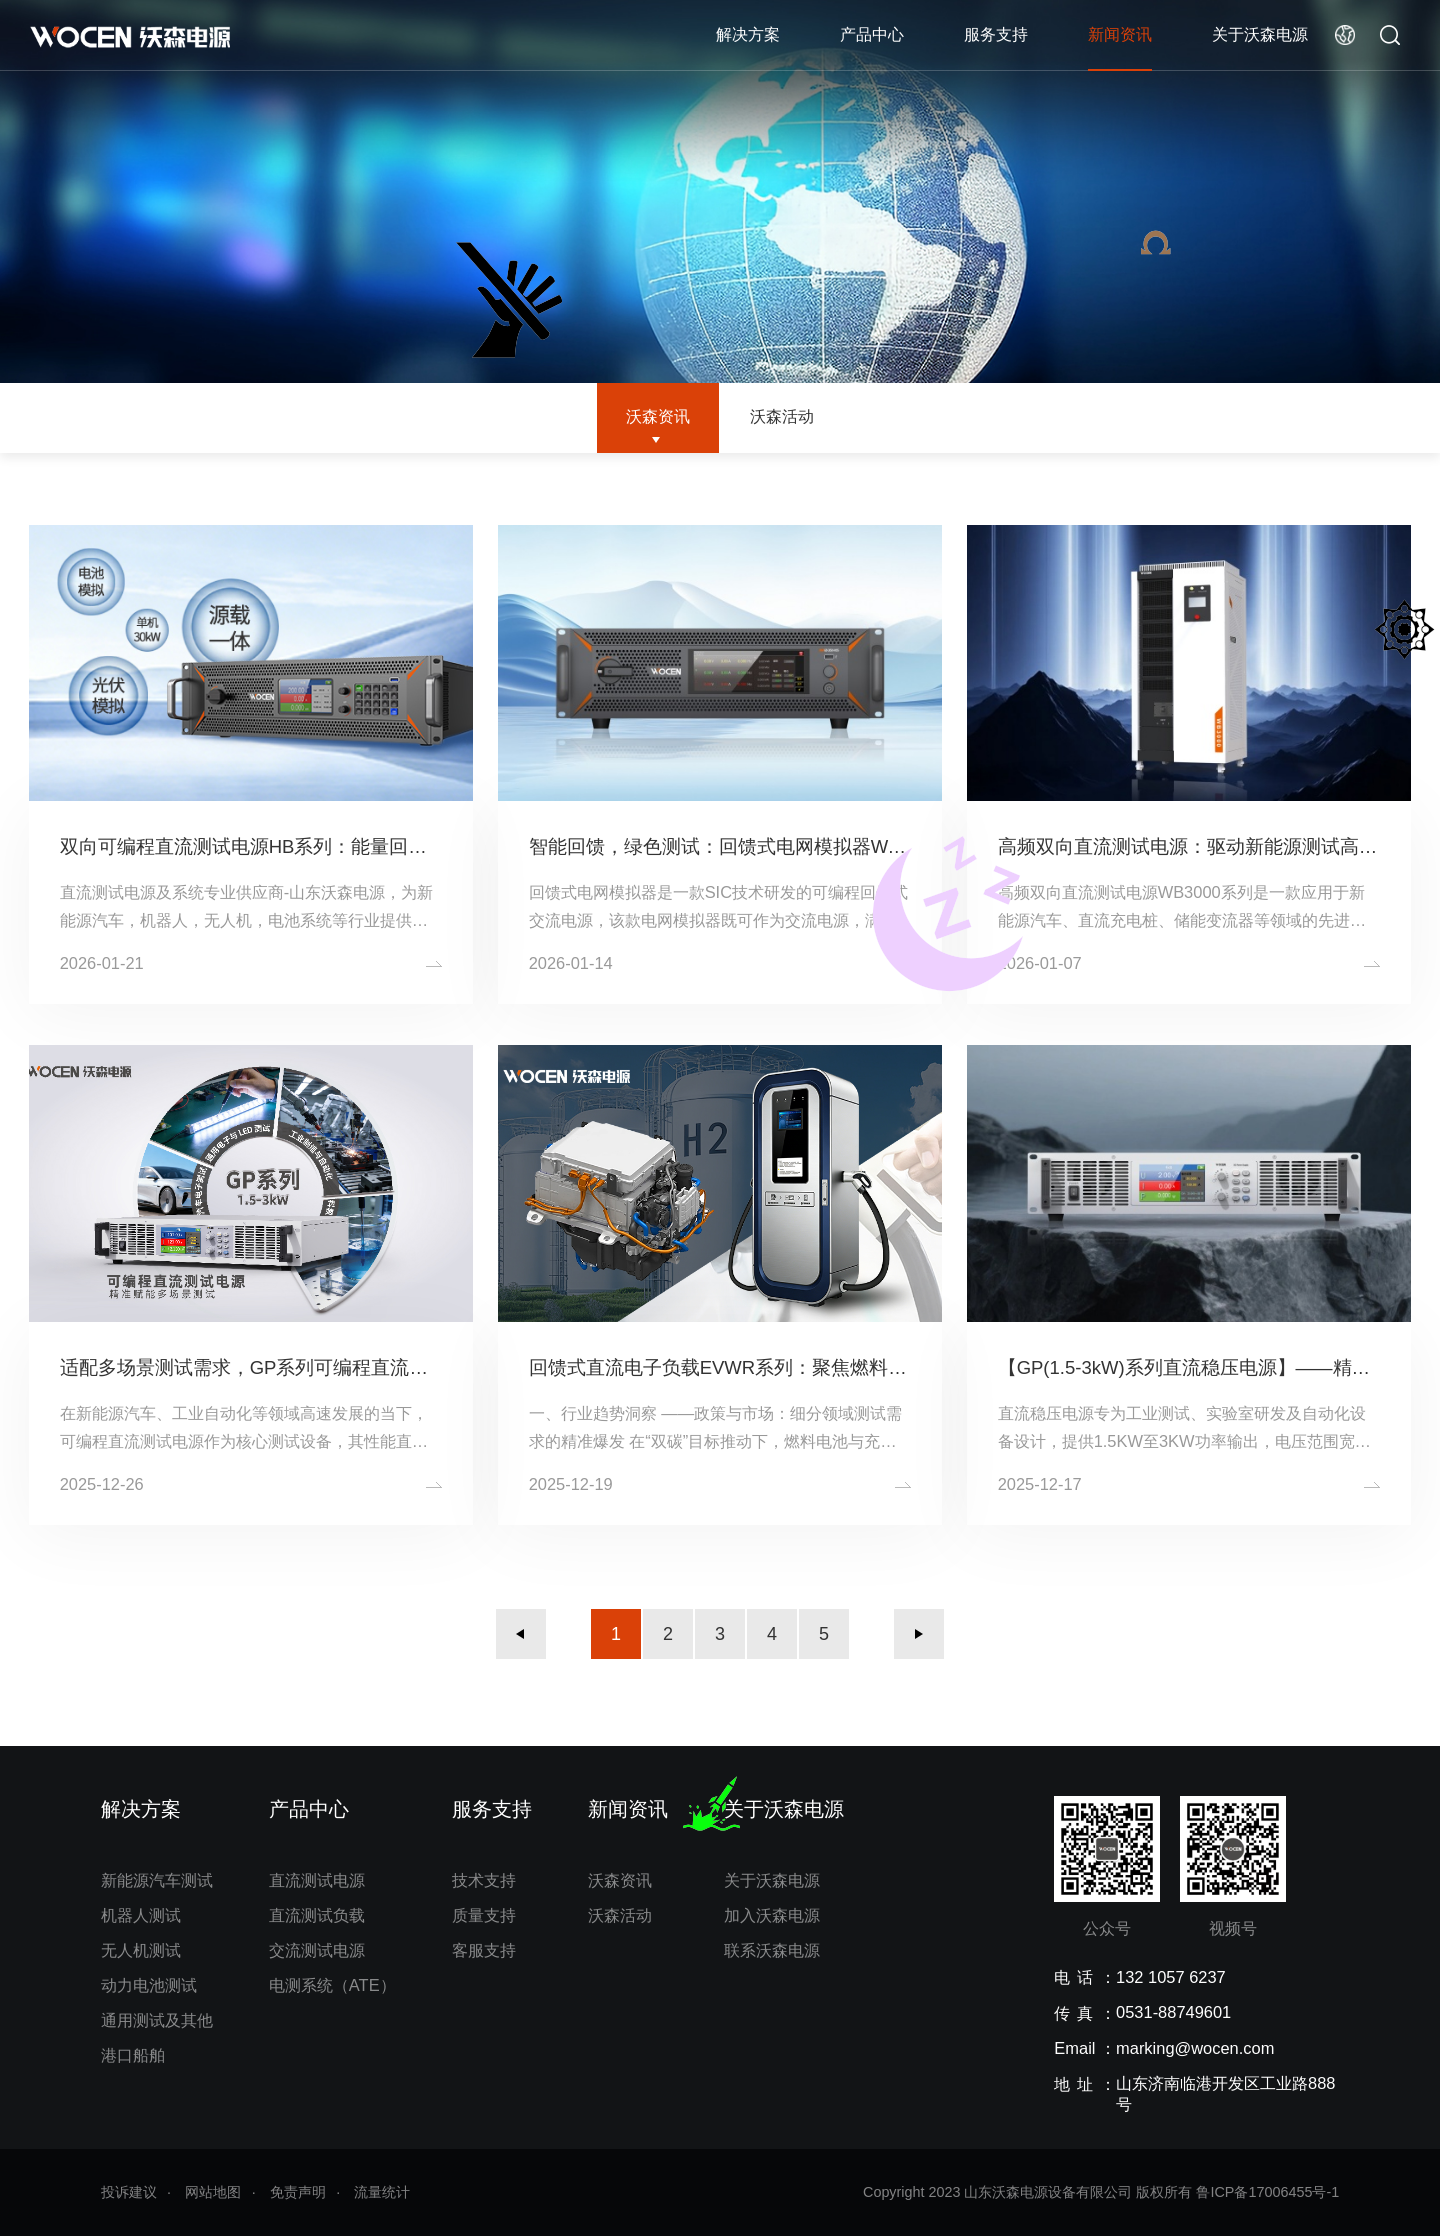  I want to click on decorative badge or achievement emblem, so click(1404, 629).